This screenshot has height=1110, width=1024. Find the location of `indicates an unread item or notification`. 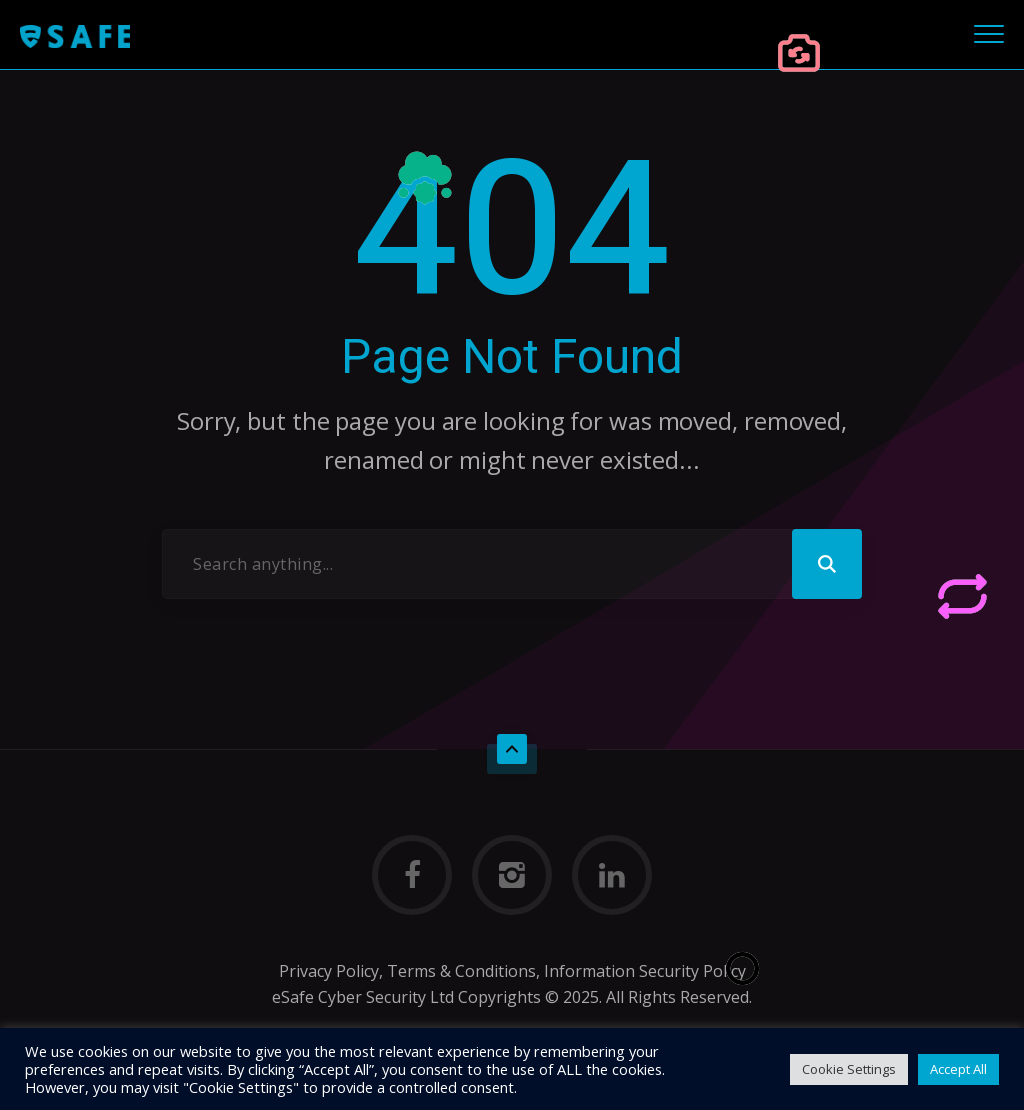

indicates an unread item or notification is located at coordinates (742, 968).